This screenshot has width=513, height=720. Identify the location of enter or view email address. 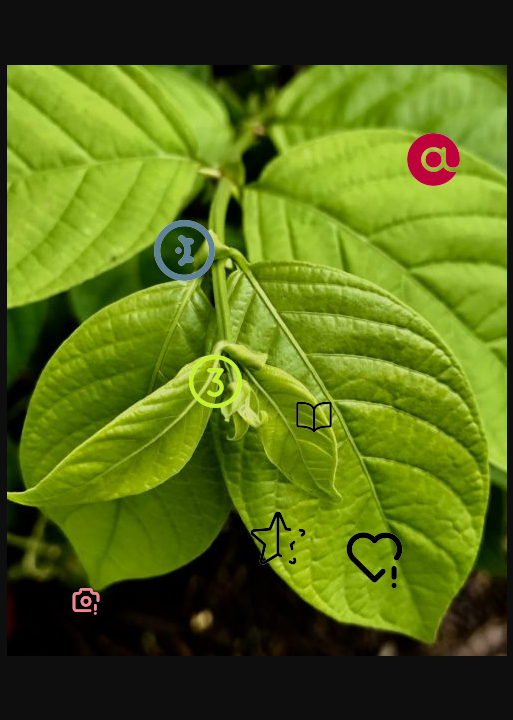
(433, 159).